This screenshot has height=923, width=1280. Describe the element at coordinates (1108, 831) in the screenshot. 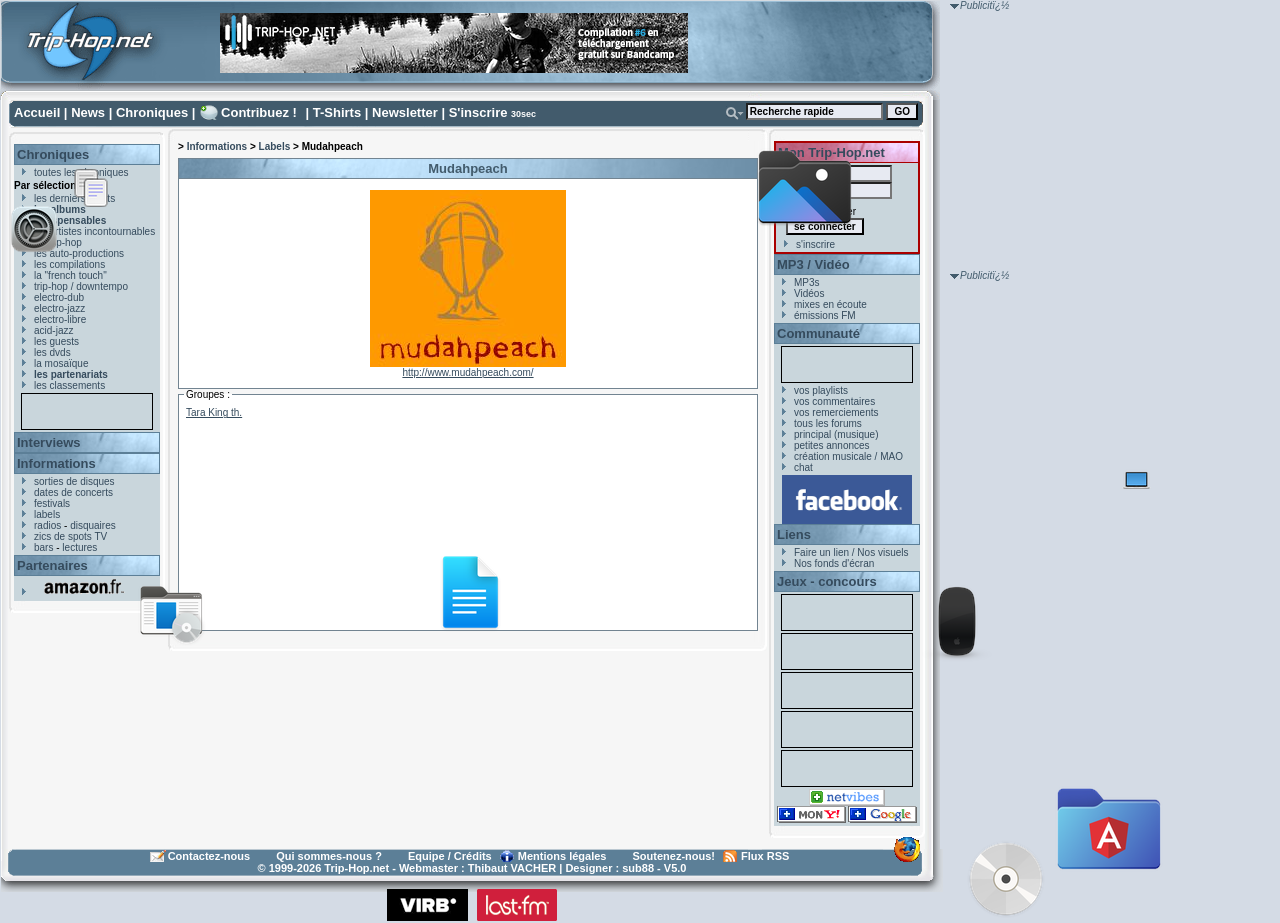

I see `open folder containing Angular project files` at that location.